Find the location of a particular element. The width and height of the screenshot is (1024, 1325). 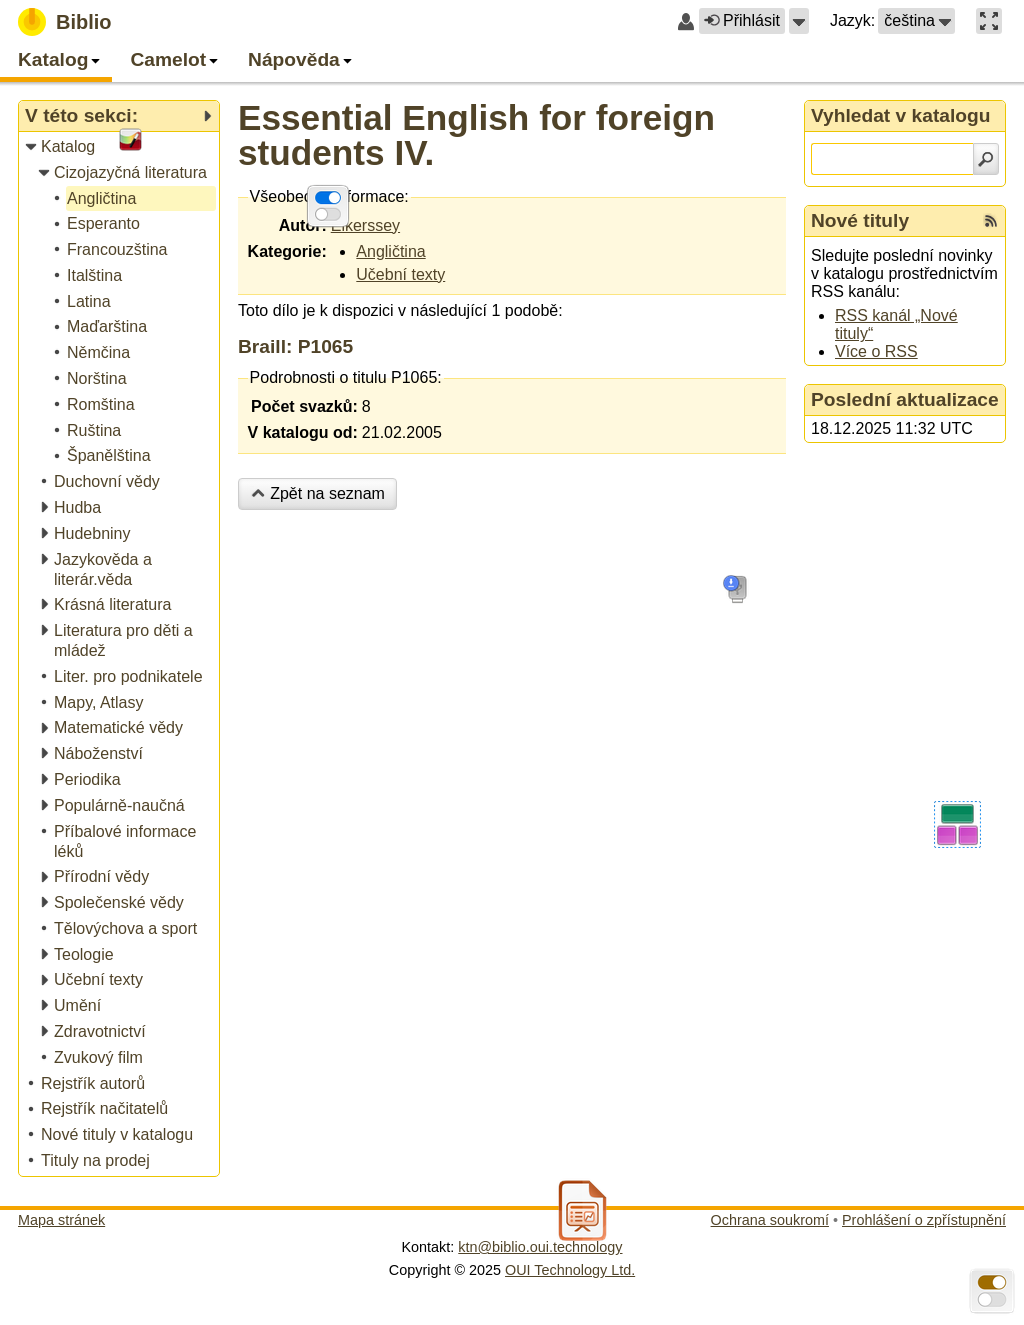

open system tweaks or settings customization is located at coordinates (992, 1291).